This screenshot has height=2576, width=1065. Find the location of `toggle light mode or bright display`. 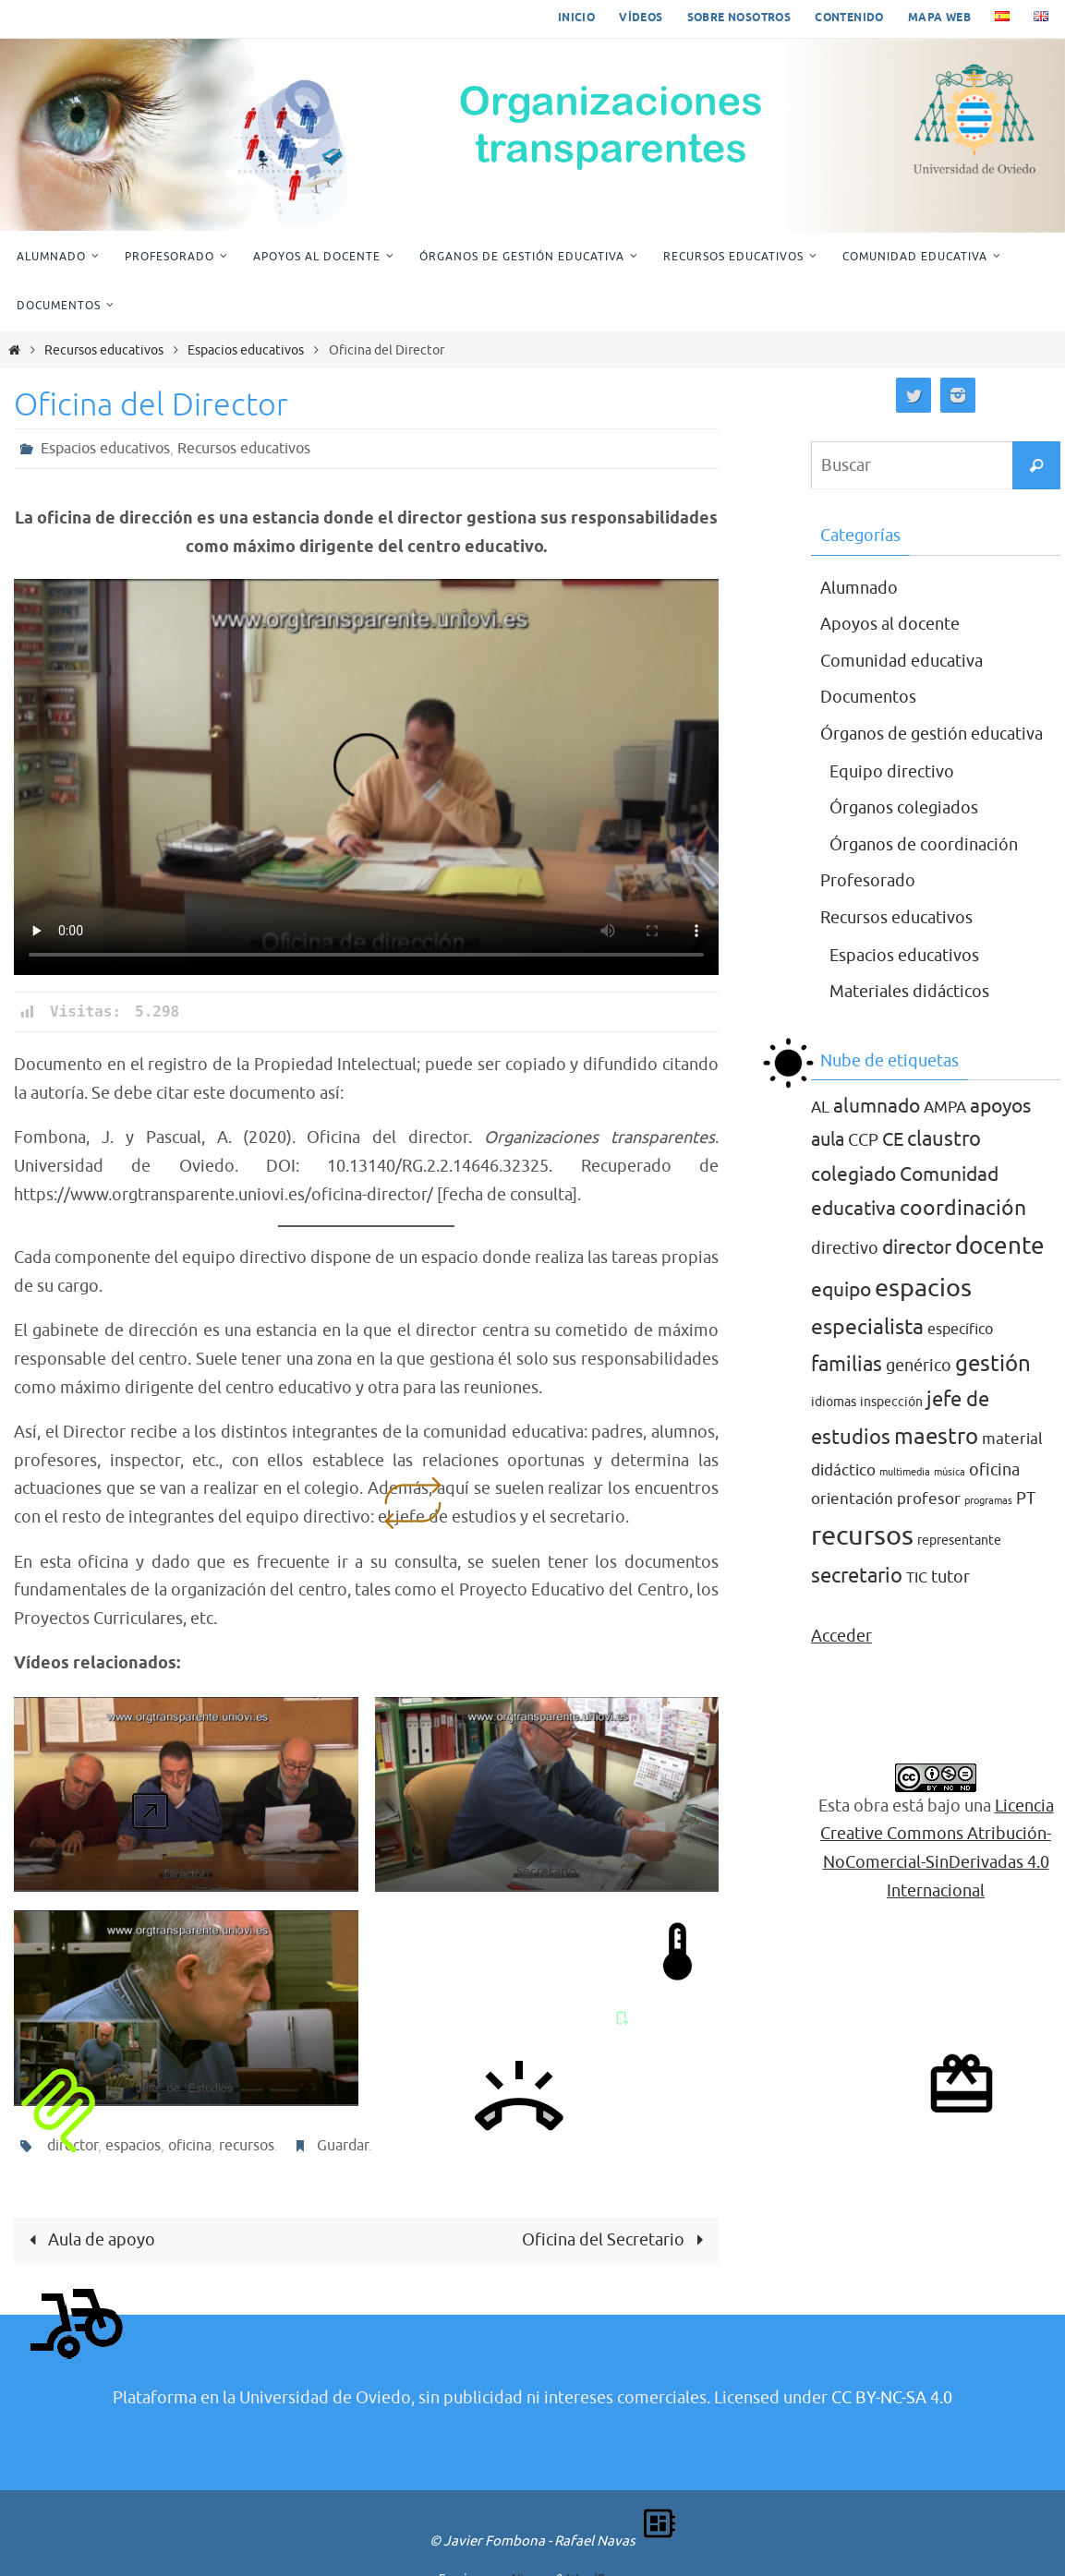

toggle light mode or bright display is located at coordinates (788, 1064).